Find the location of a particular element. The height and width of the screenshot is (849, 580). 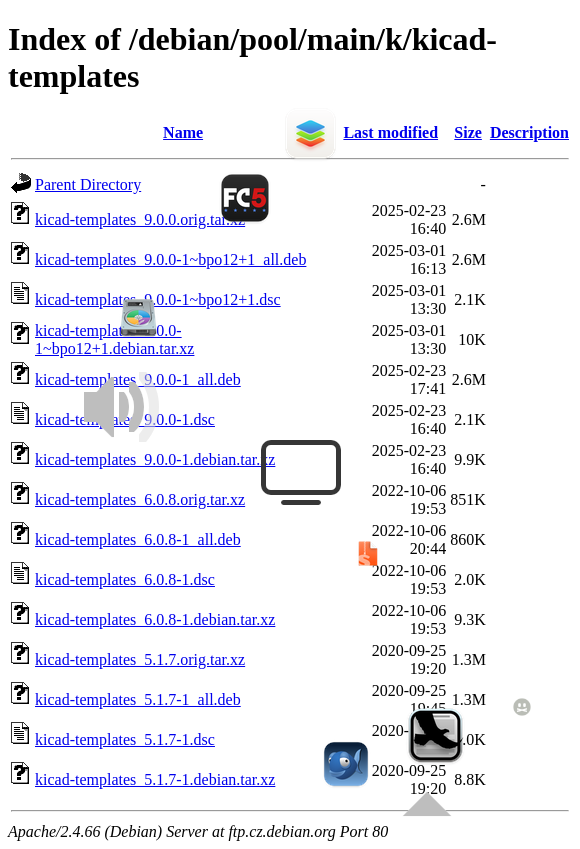

launch far cry 5 game is located at coordinates (245, 198).